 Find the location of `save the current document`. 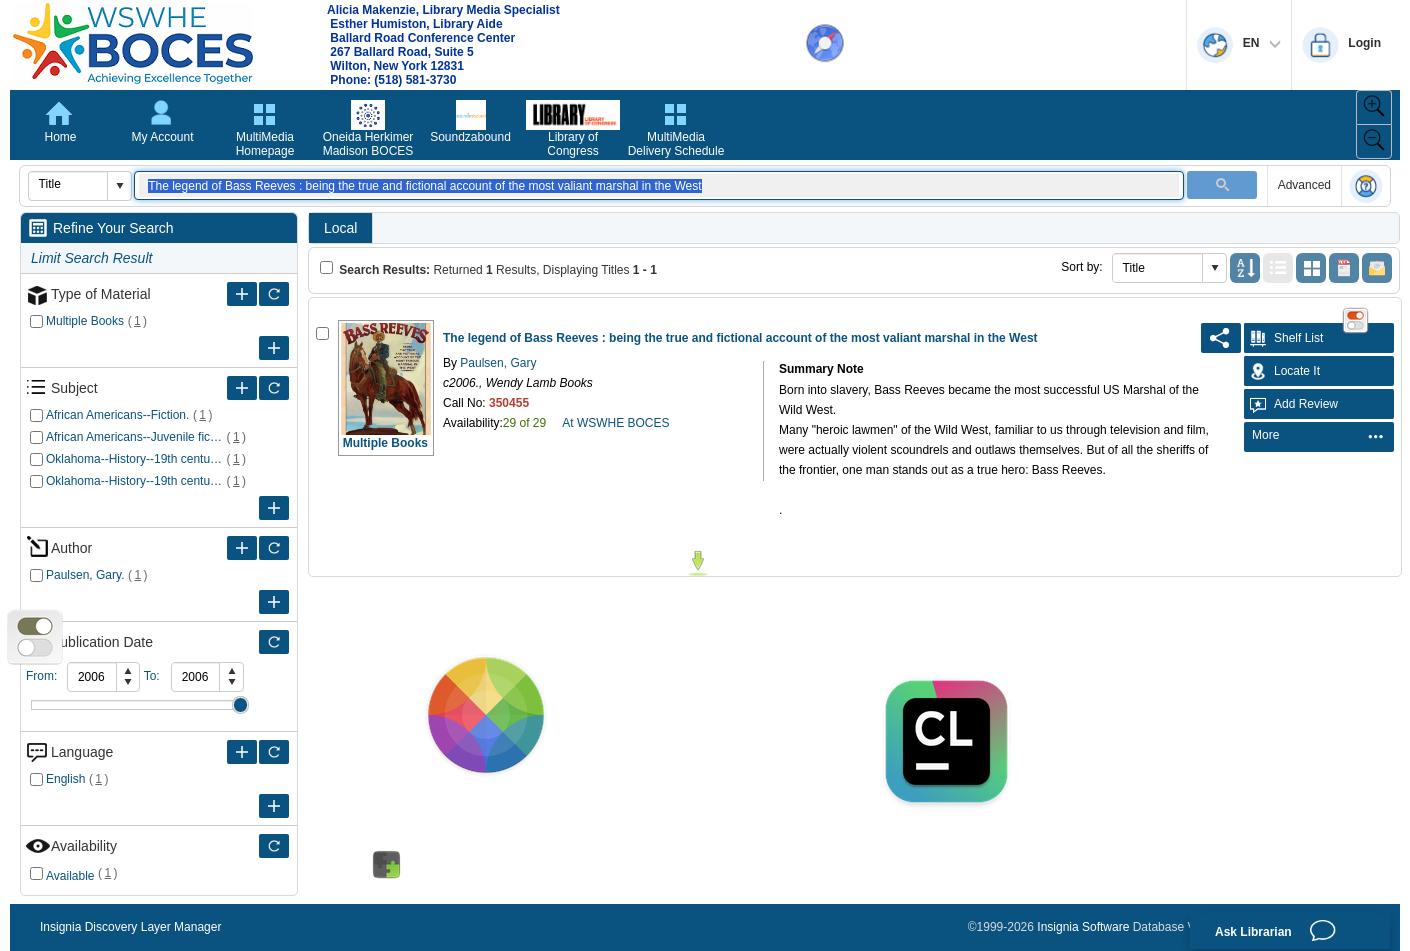

save the current document is located at coordinates (698, 561).